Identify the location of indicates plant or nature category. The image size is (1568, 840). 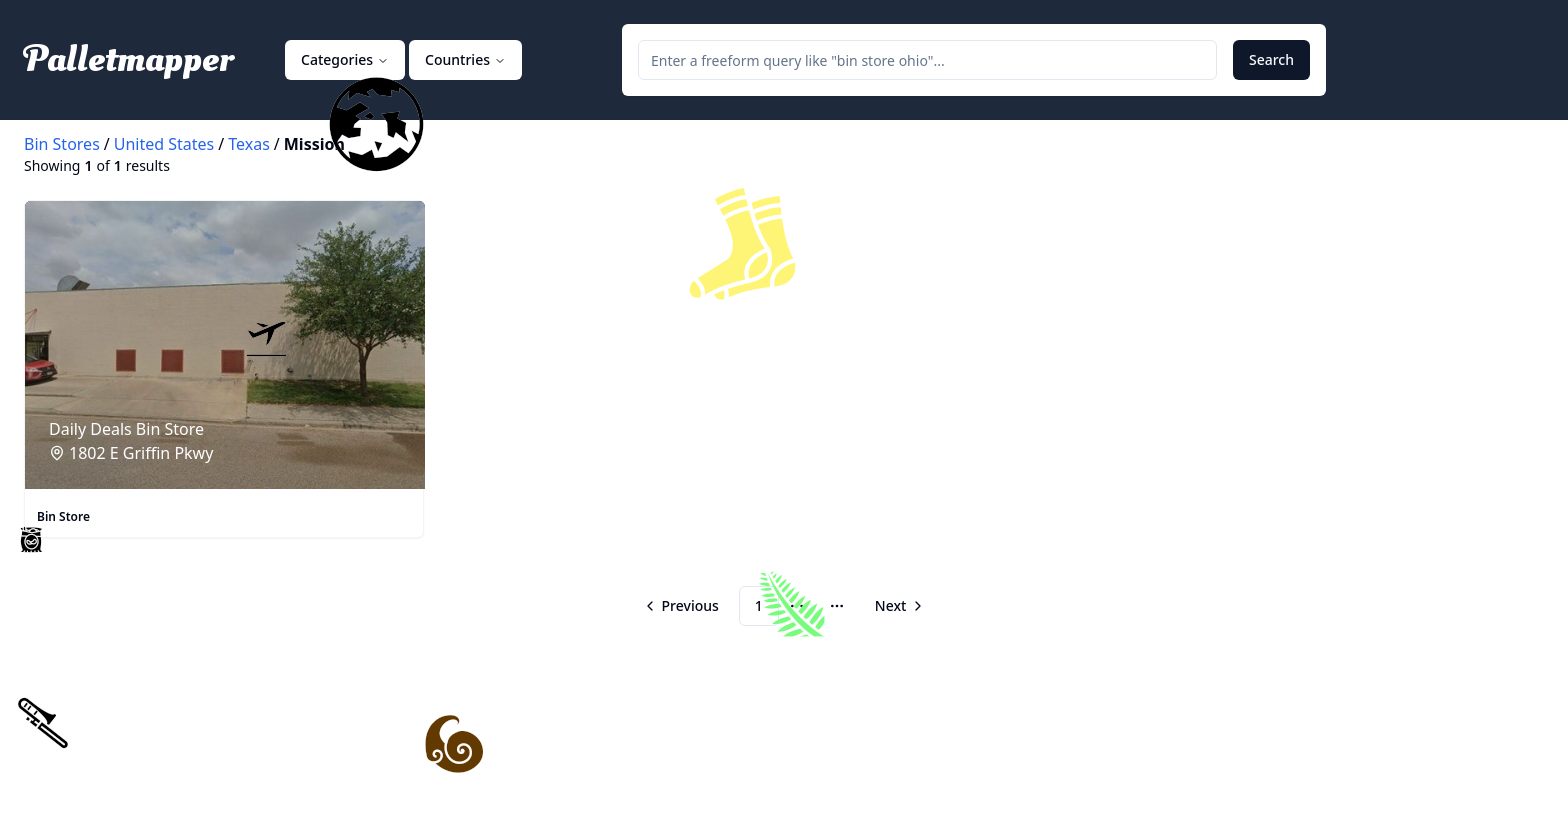
(791, 603).